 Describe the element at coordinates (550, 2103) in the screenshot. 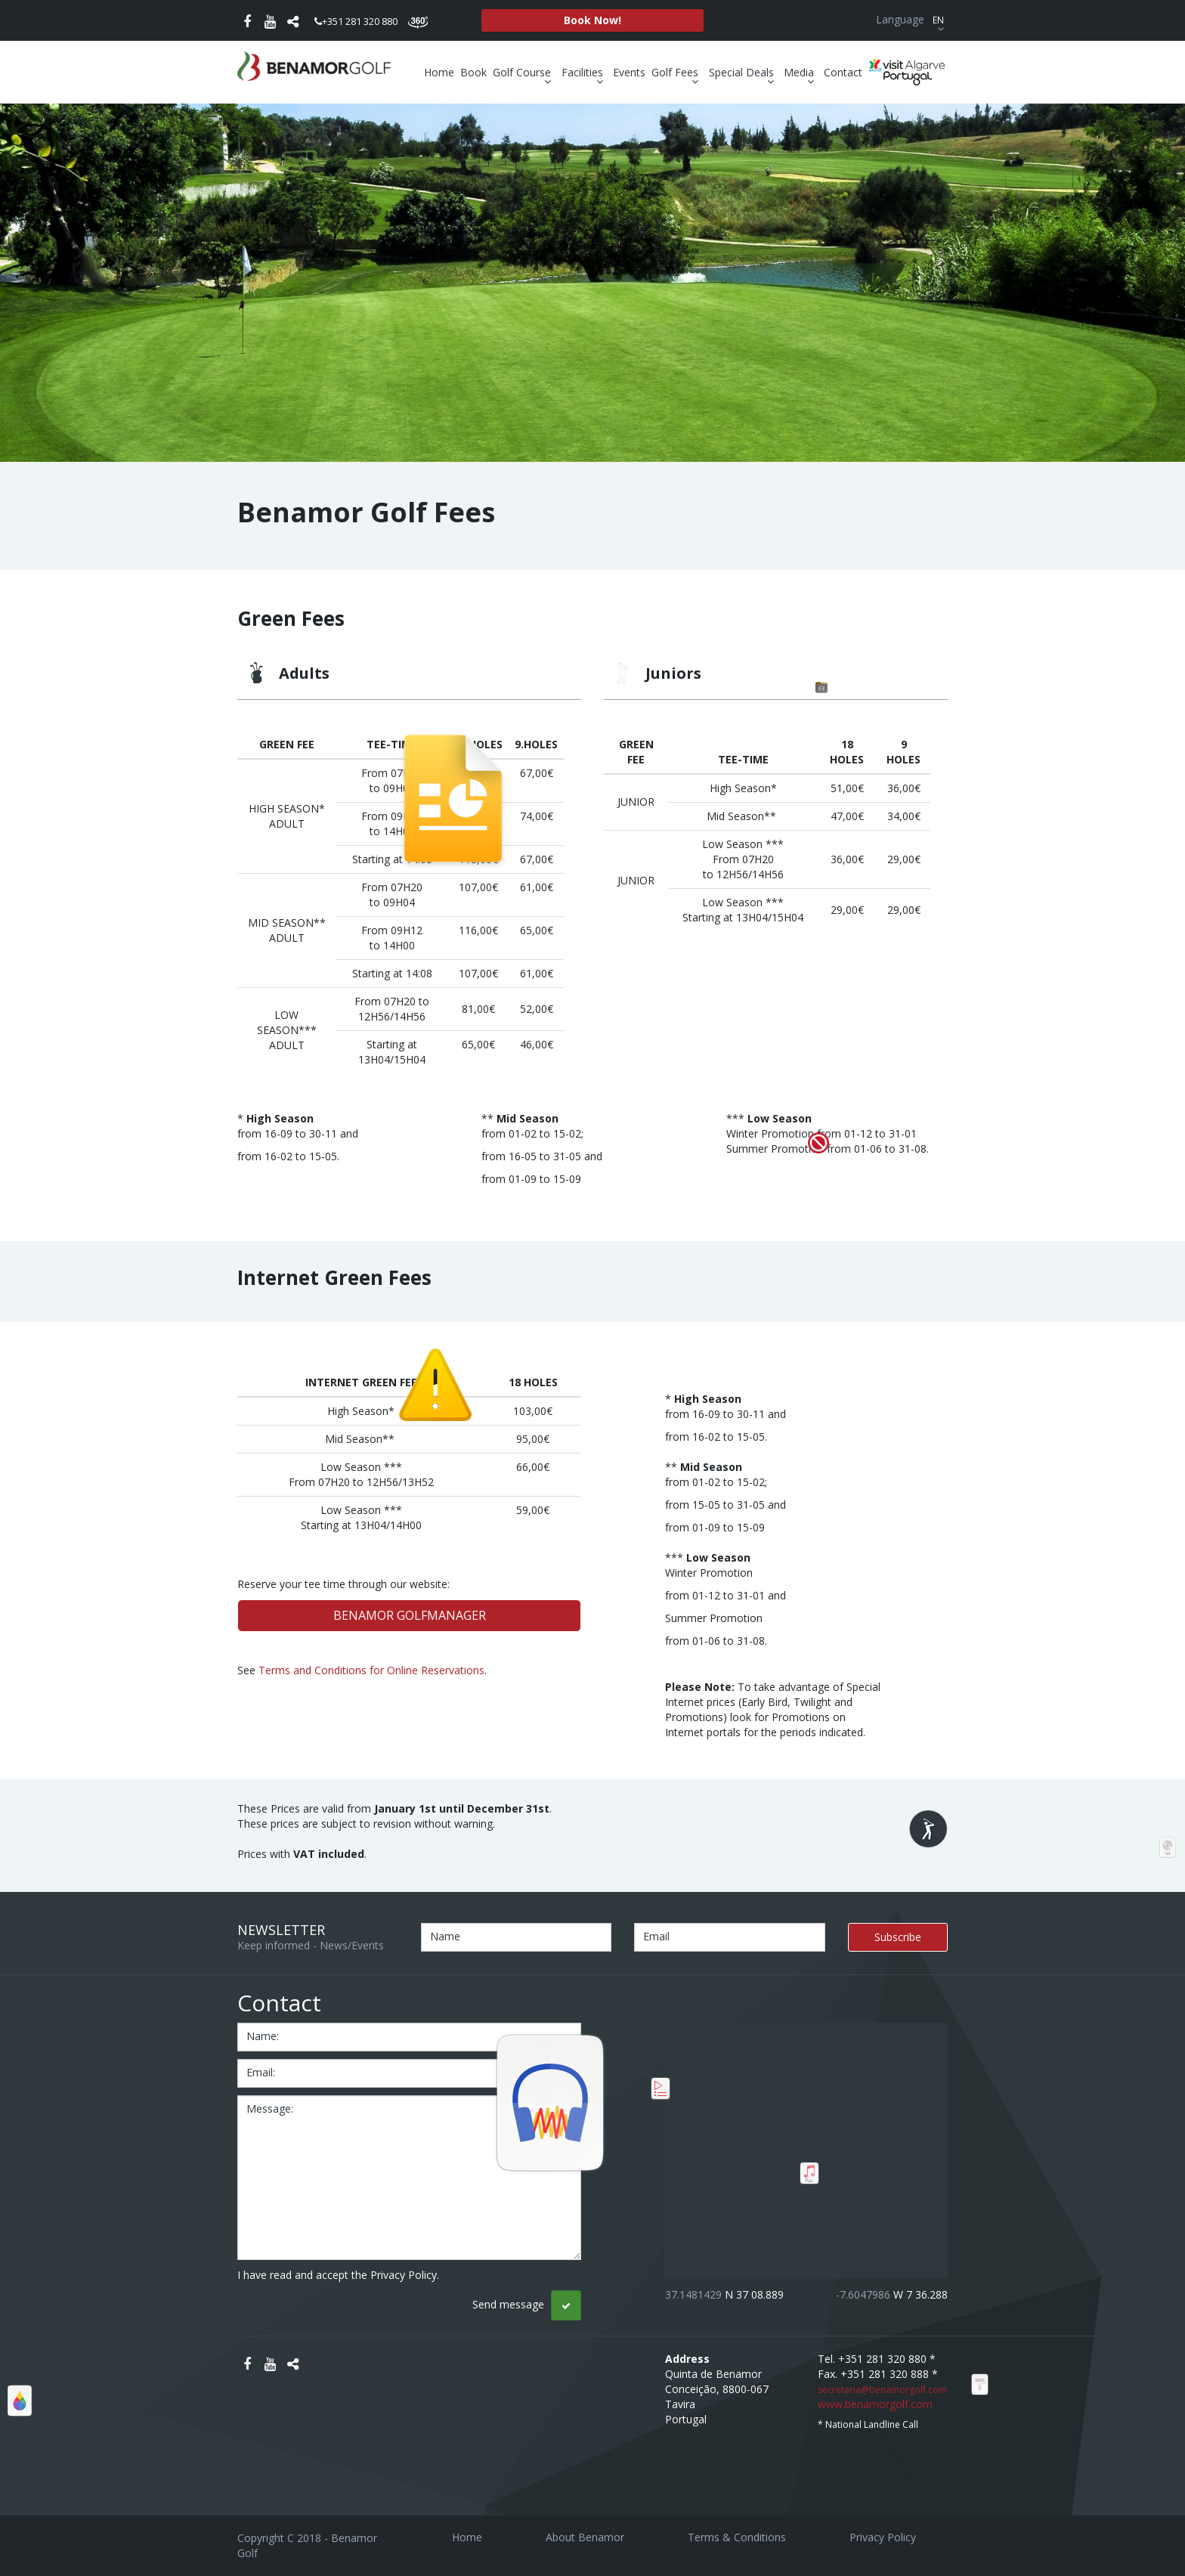

I see `an audacity audio project file` at that location.